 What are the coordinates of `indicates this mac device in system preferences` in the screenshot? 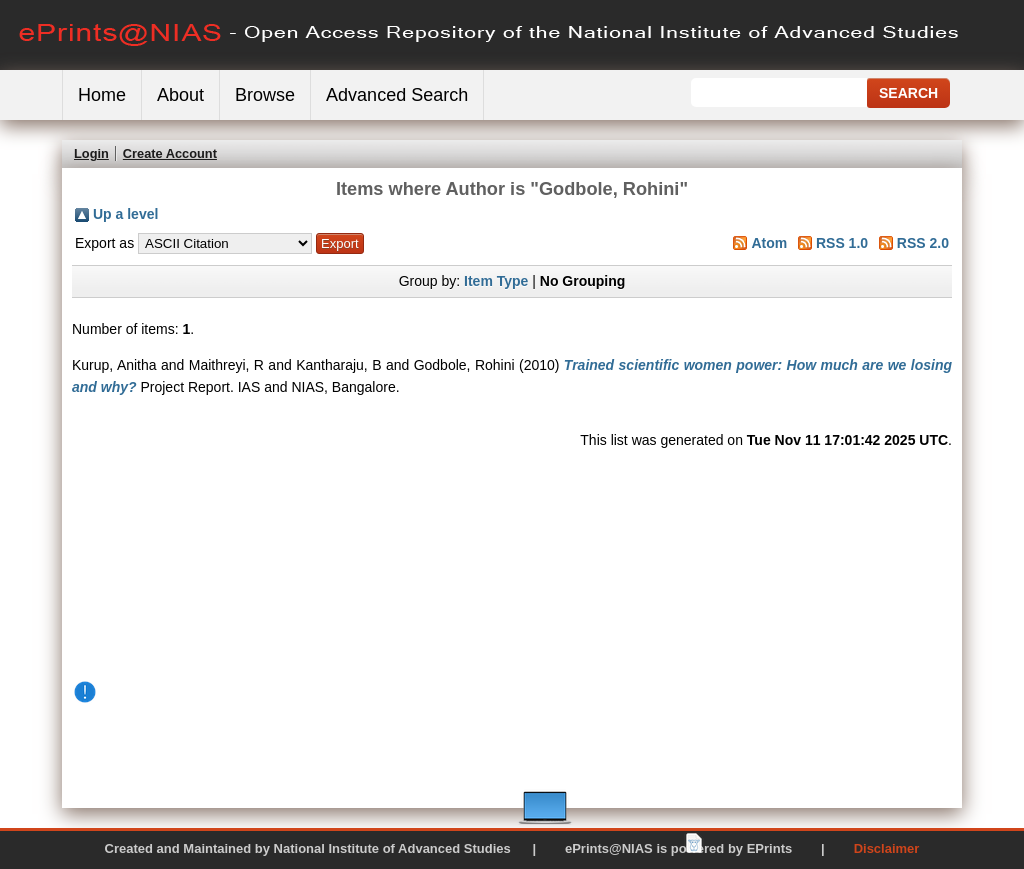 It's located at (545, 806).